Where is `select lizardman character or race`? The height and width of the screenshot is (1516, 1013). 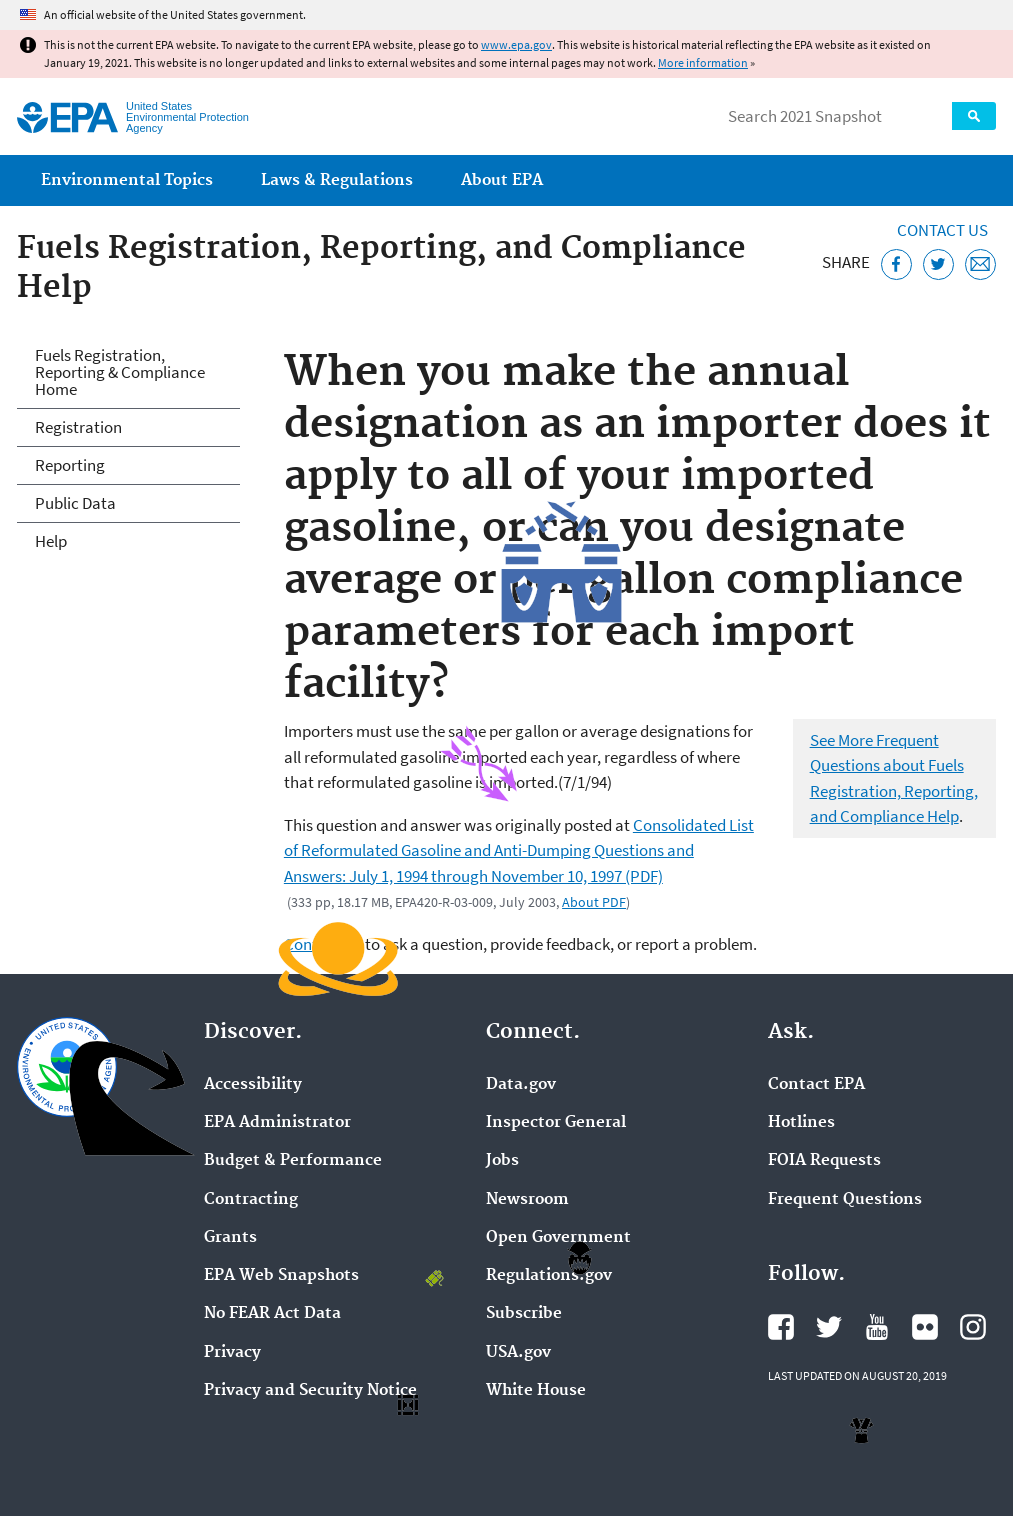
select lizardman character or race is located at coordinates (580, 1258).